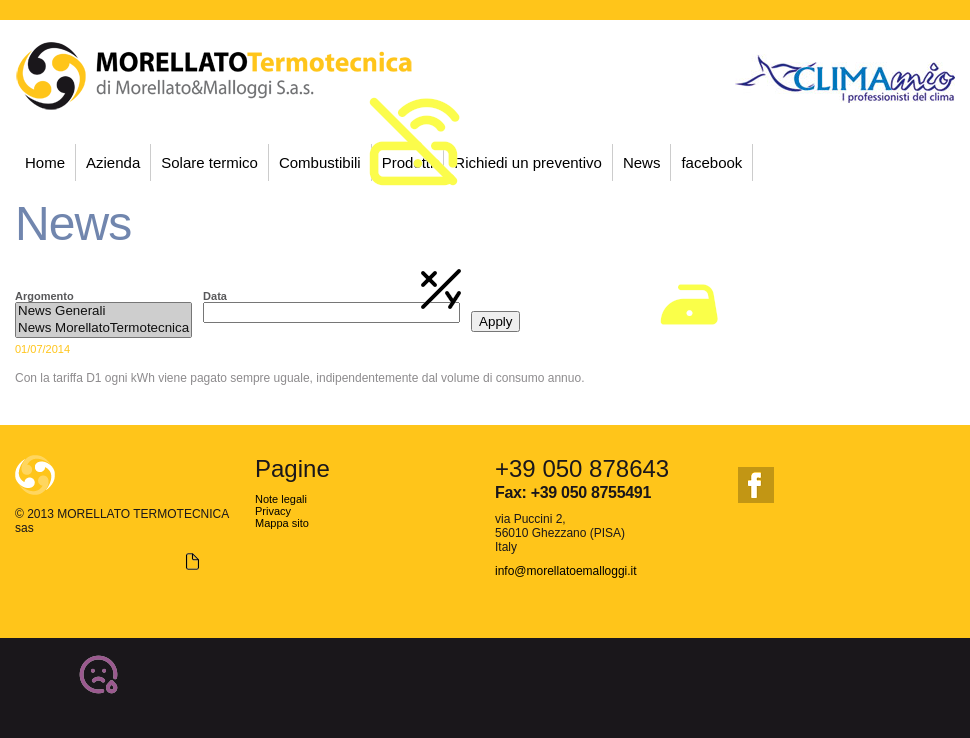 This screenshot has width=970, height=738. What do you see at coordinates (689, 304) in the screenshot?
I see `indicates clothing requires ironing` at bounding box center [689, 304].